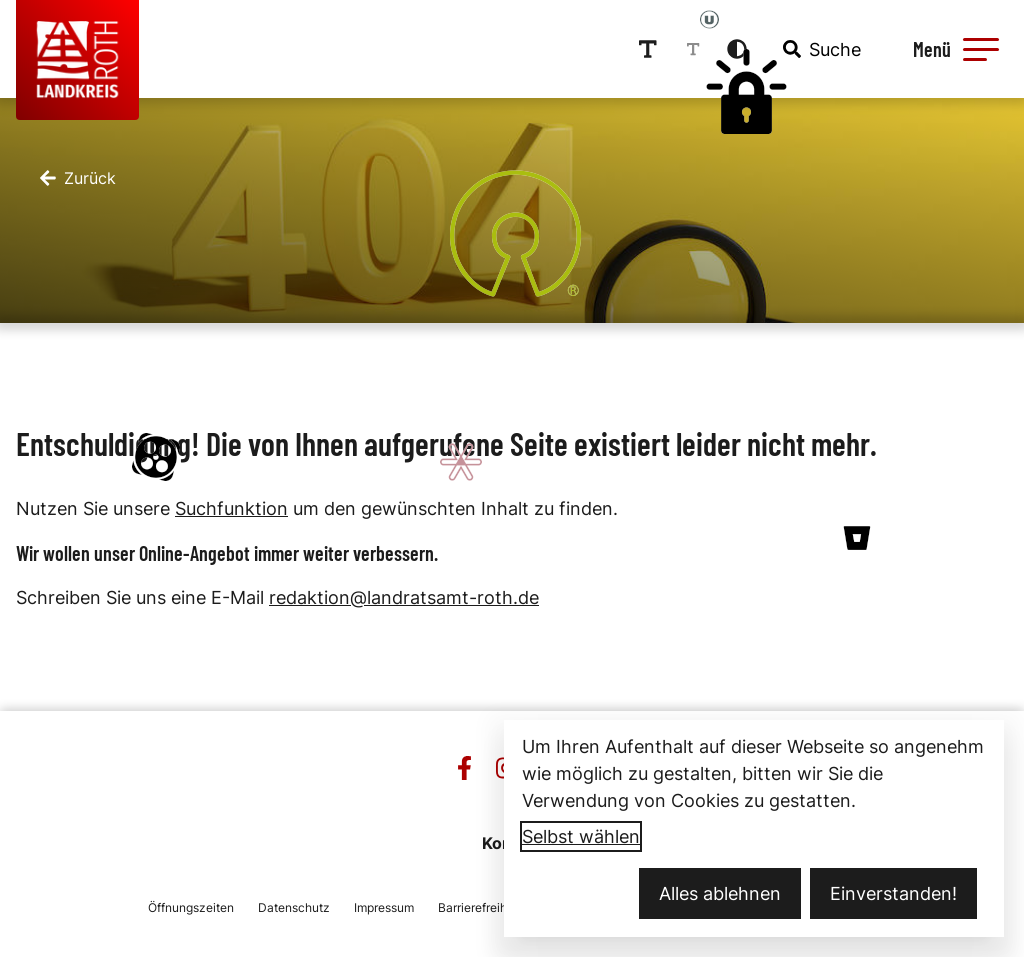 Image resolution: width=1024 pixels, height=957 pixels. I want to click on open bitbucket repository, so click(857, 538).